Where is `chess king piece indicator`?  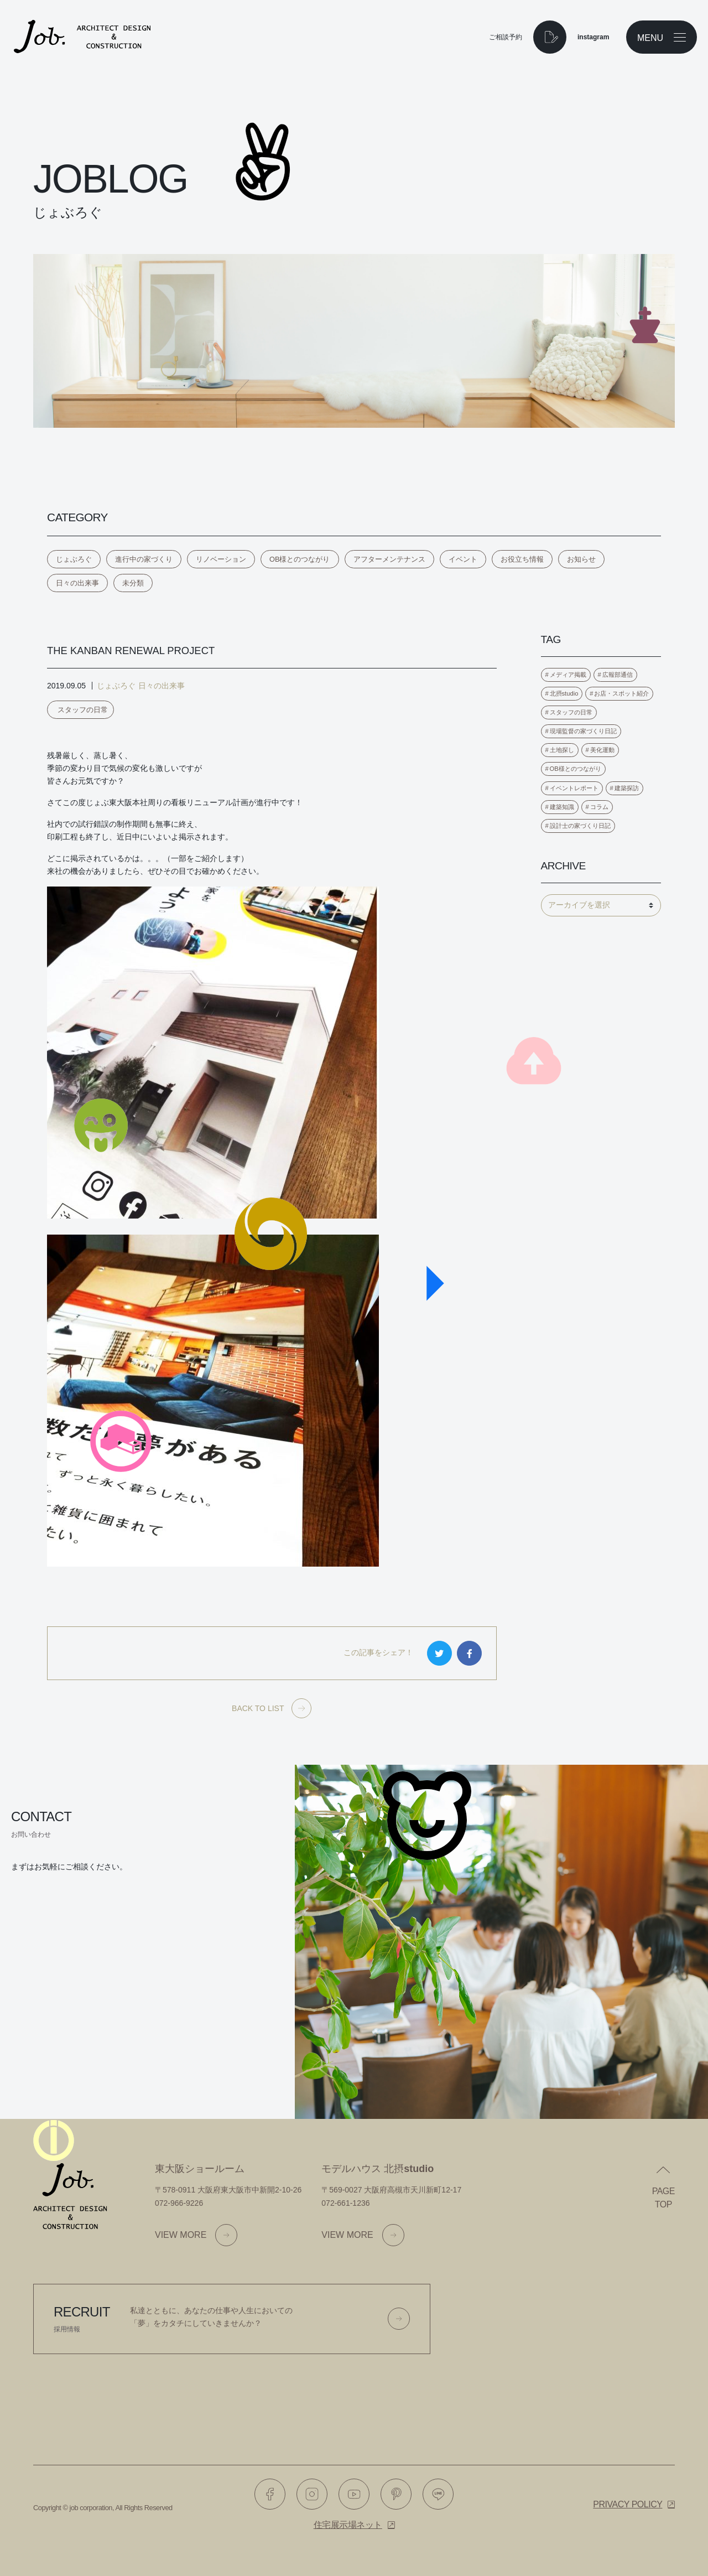 chess king piece indicator is located at coordinates (645, 326).